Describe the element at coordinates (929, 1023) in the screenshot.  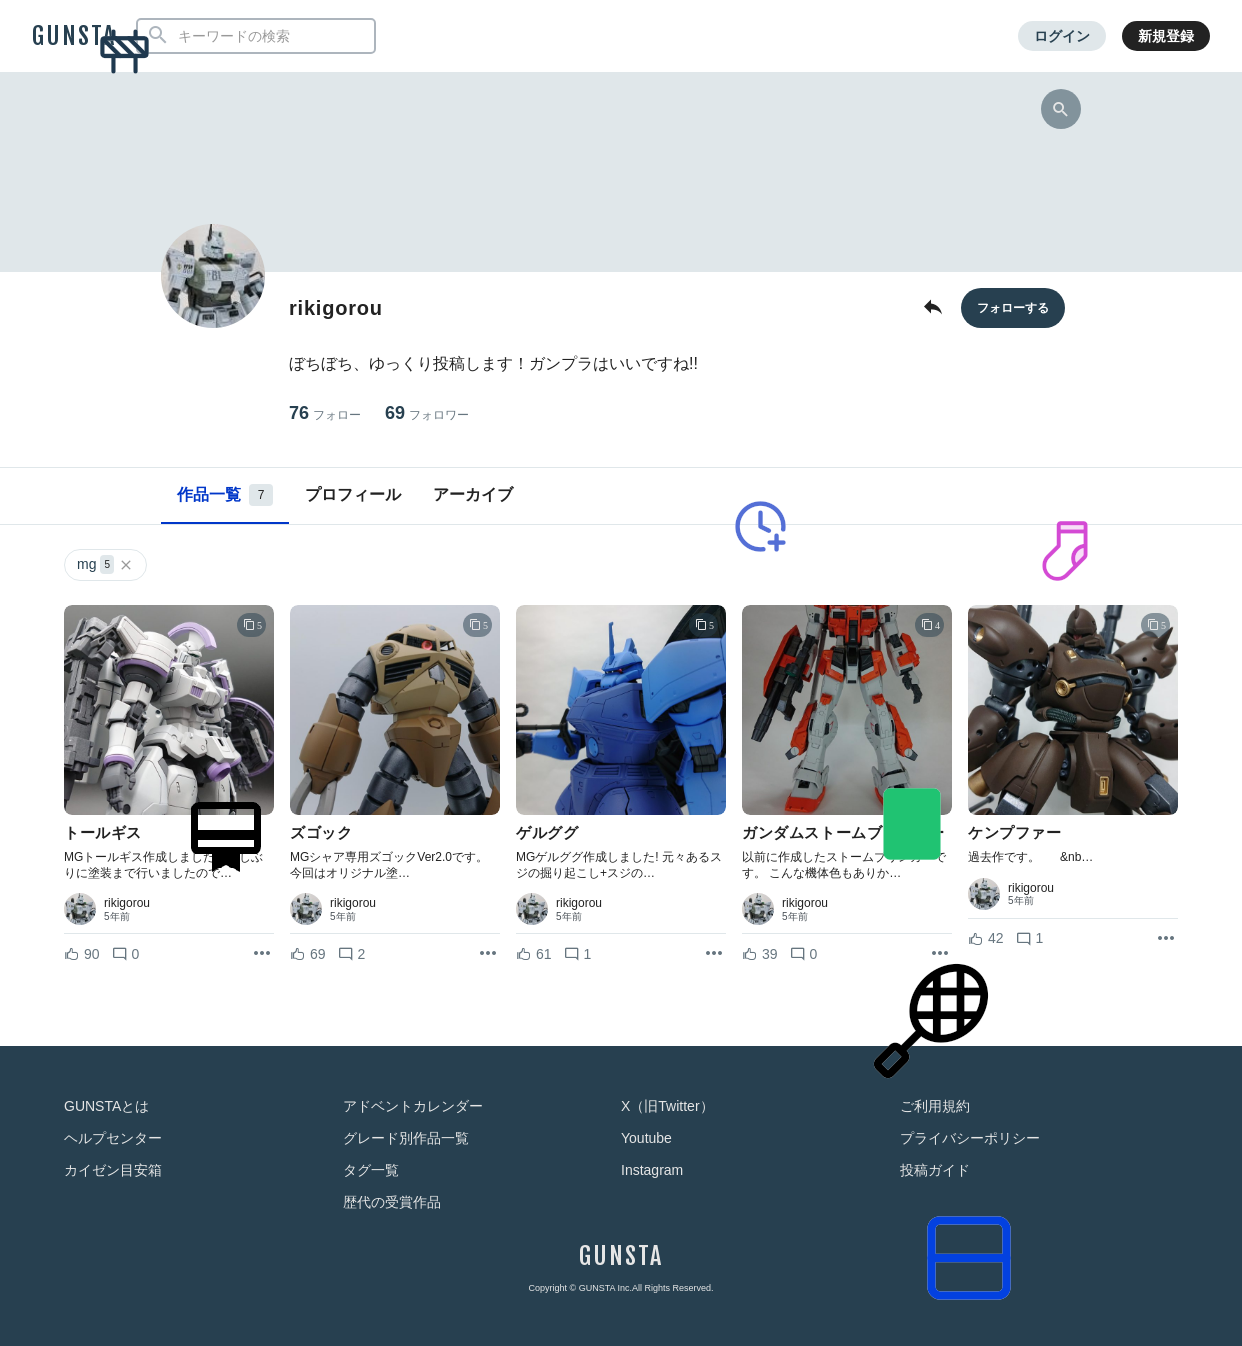
I see `access tennis or racquet sports activities` at that location.